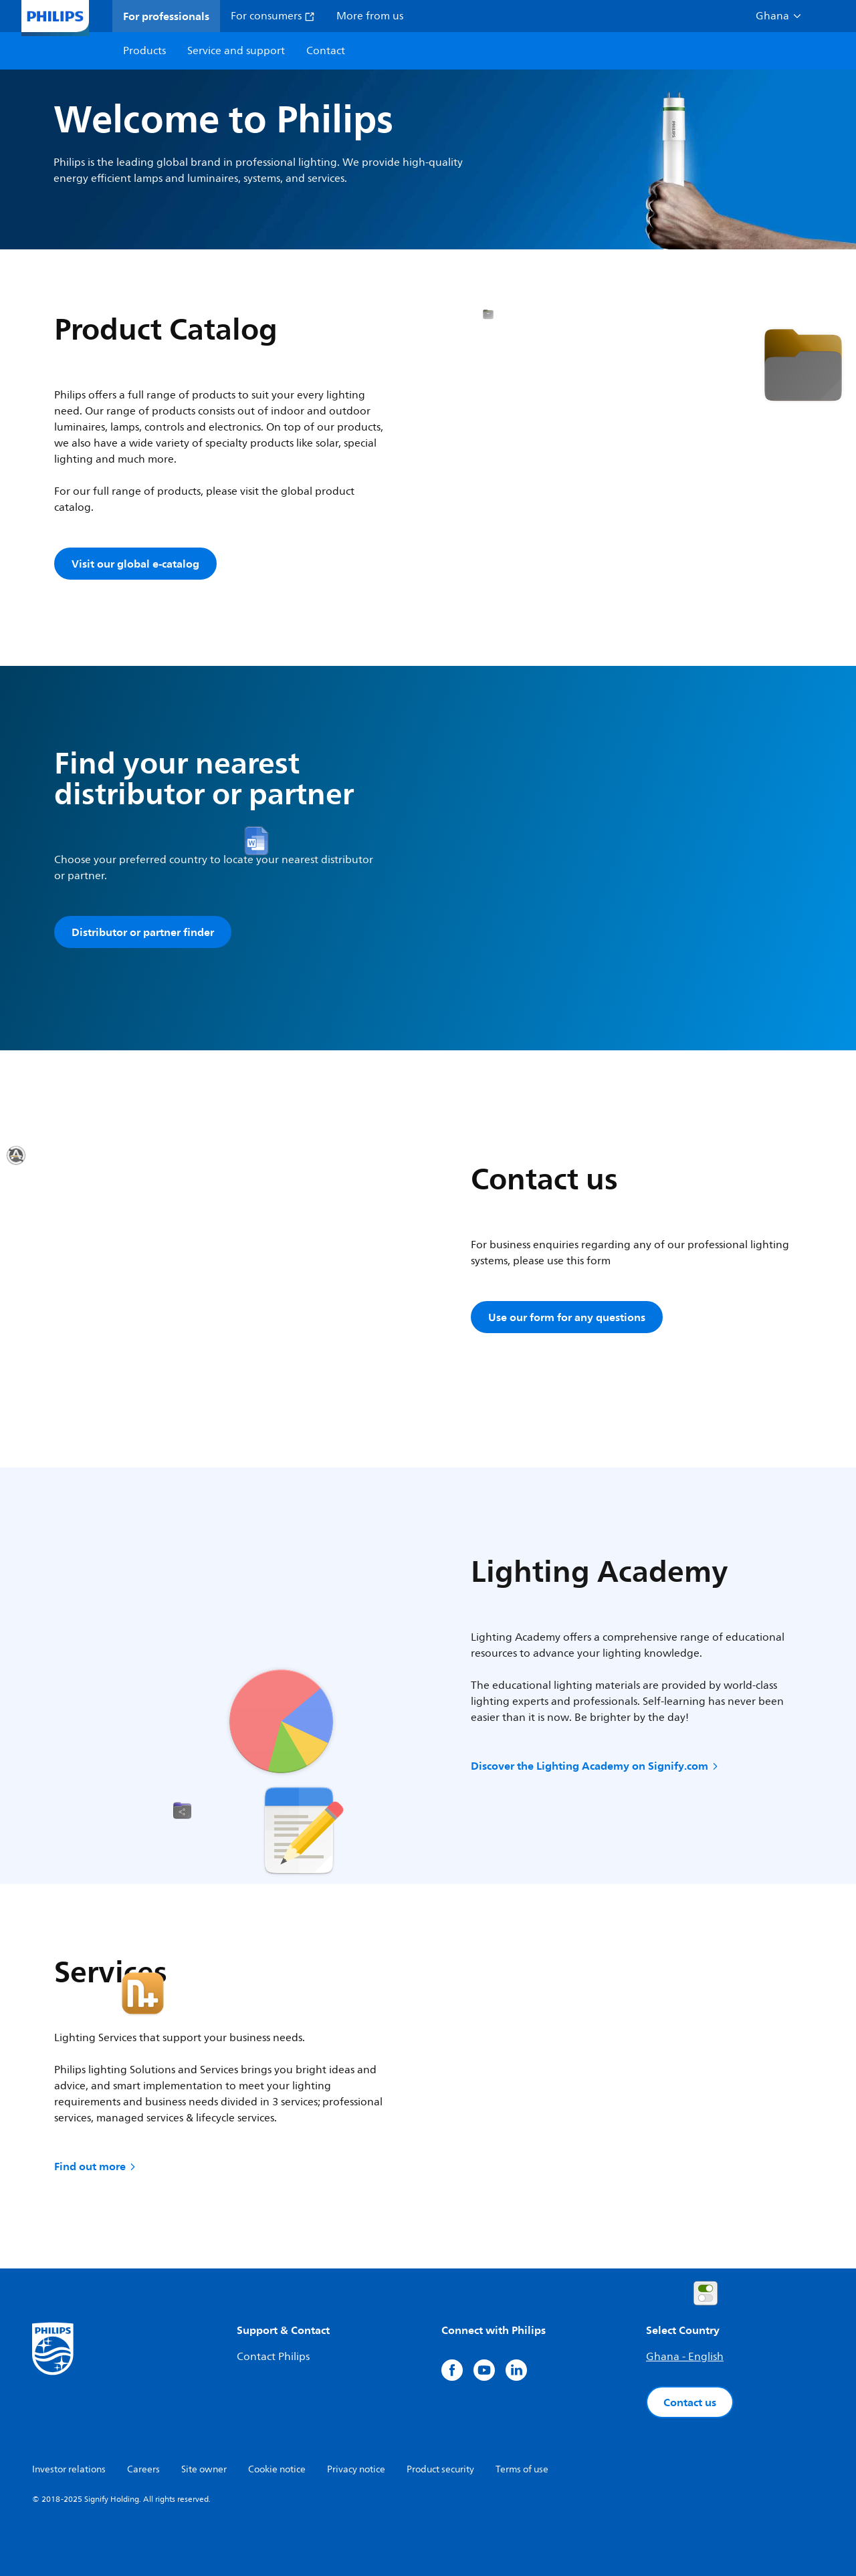 Image resolution: width=856 pixels, height=2576 pixels. Describe the element at coordinates (299, 1831) in the screenshot. I see `open the text editor application` at that location.